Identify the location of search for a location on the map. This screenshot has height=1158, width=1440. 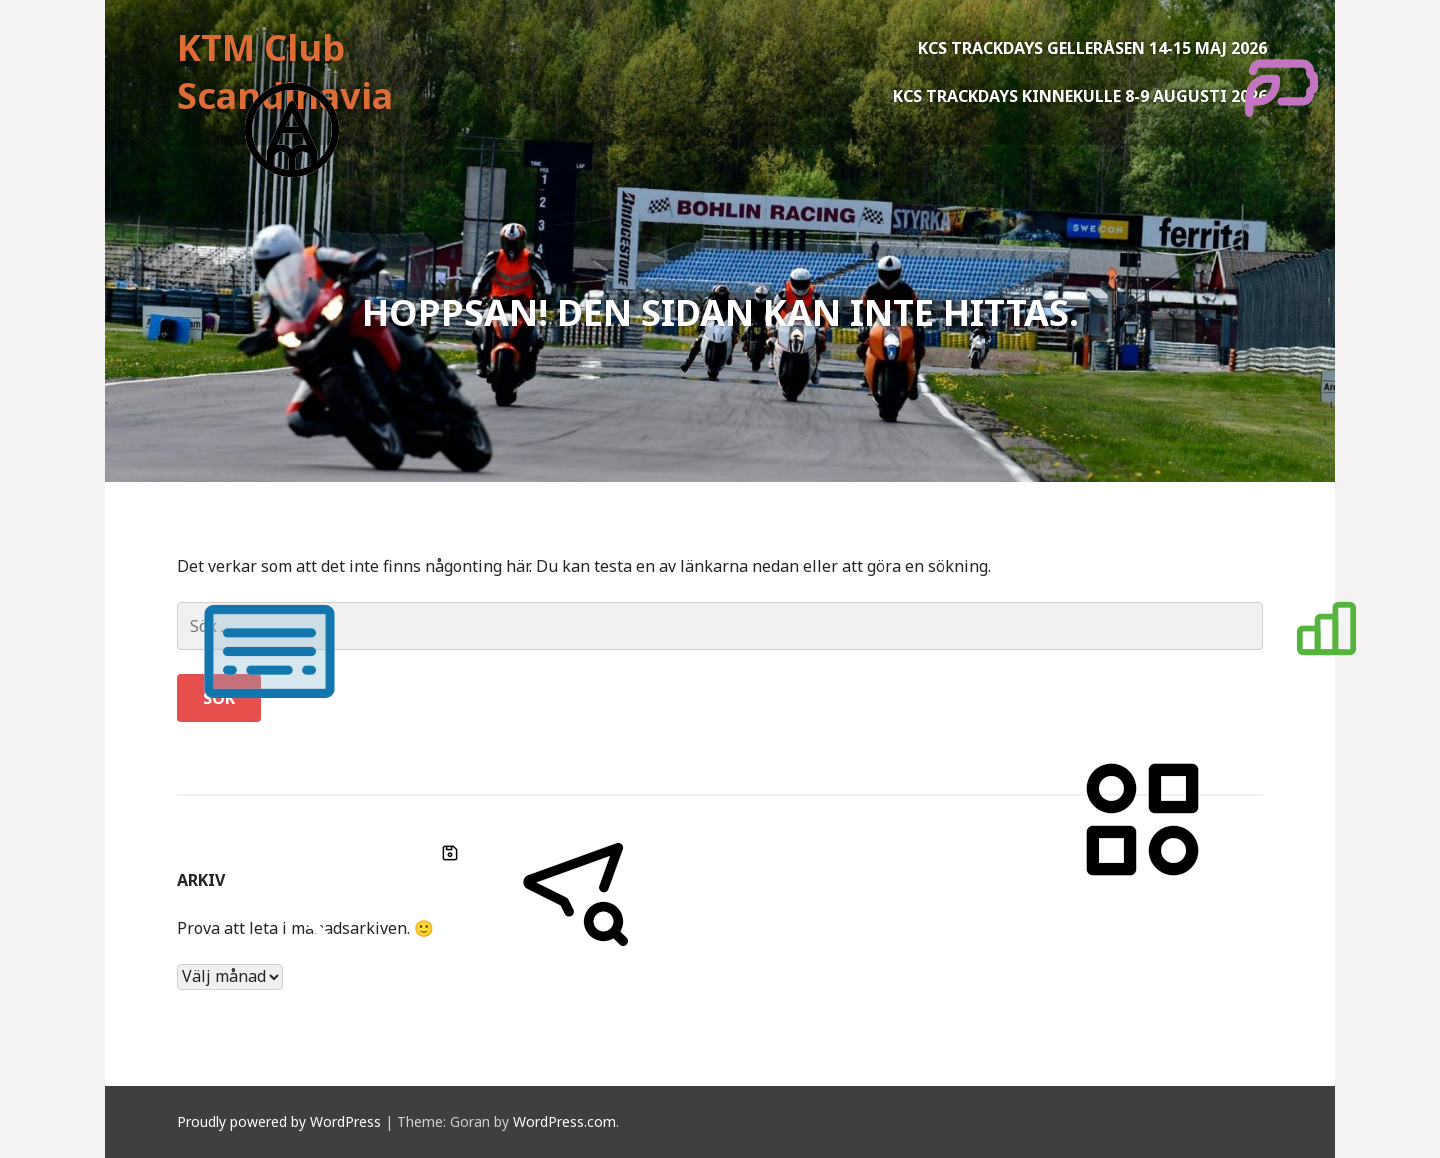
(574, 892).